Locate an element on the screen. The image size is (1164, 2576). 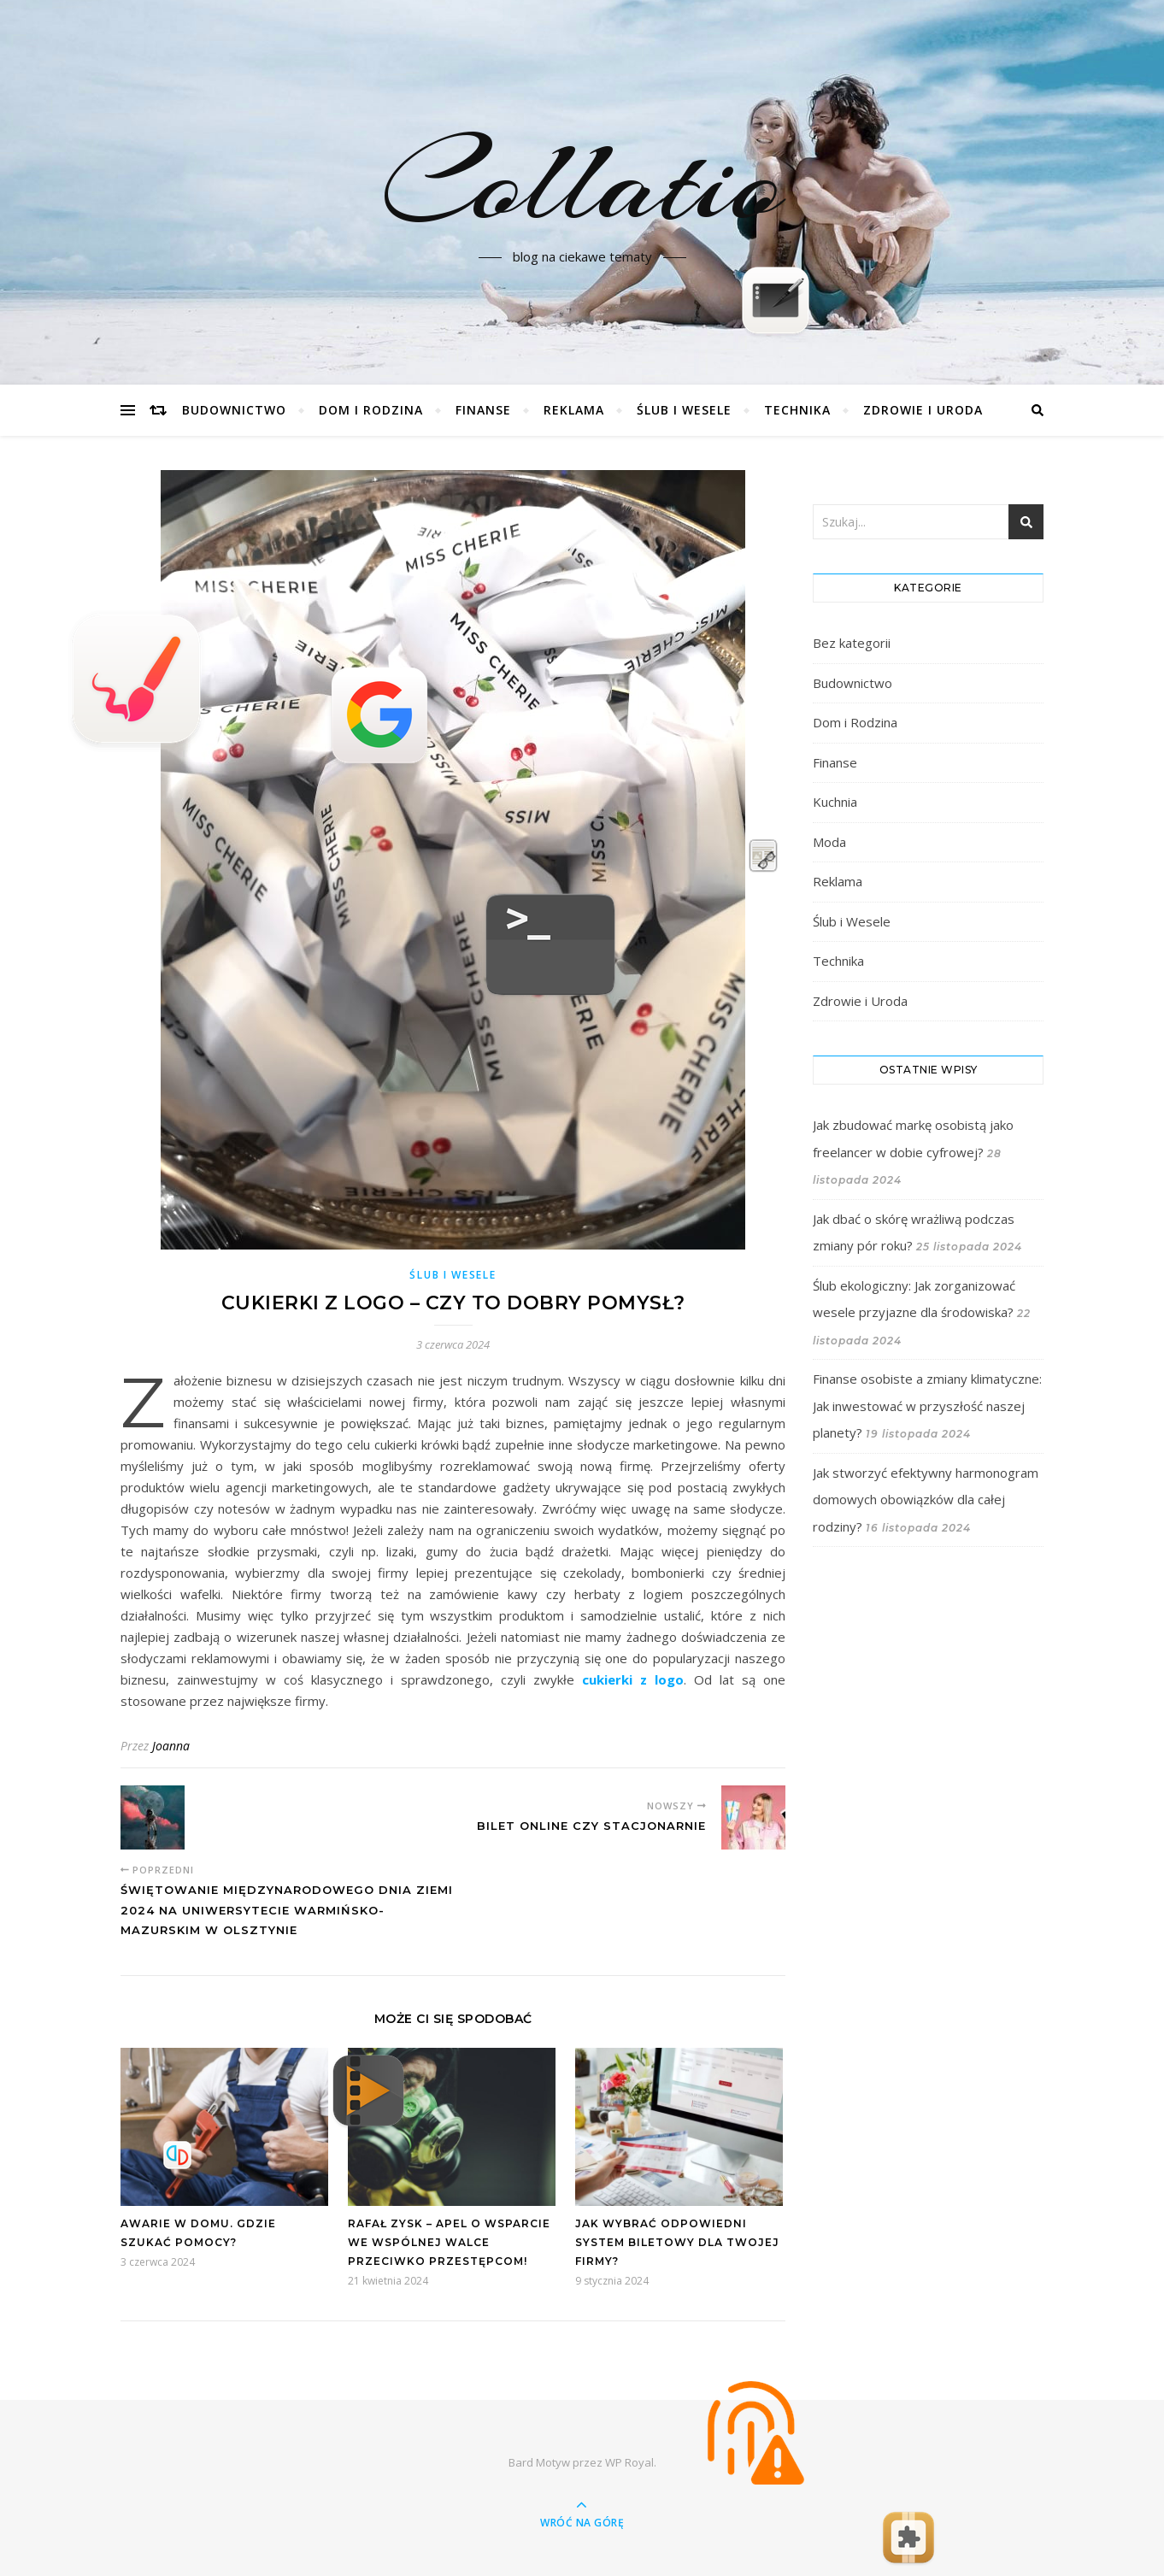
fingerprint authentication error or failure is located at coordinates (755, 2432).